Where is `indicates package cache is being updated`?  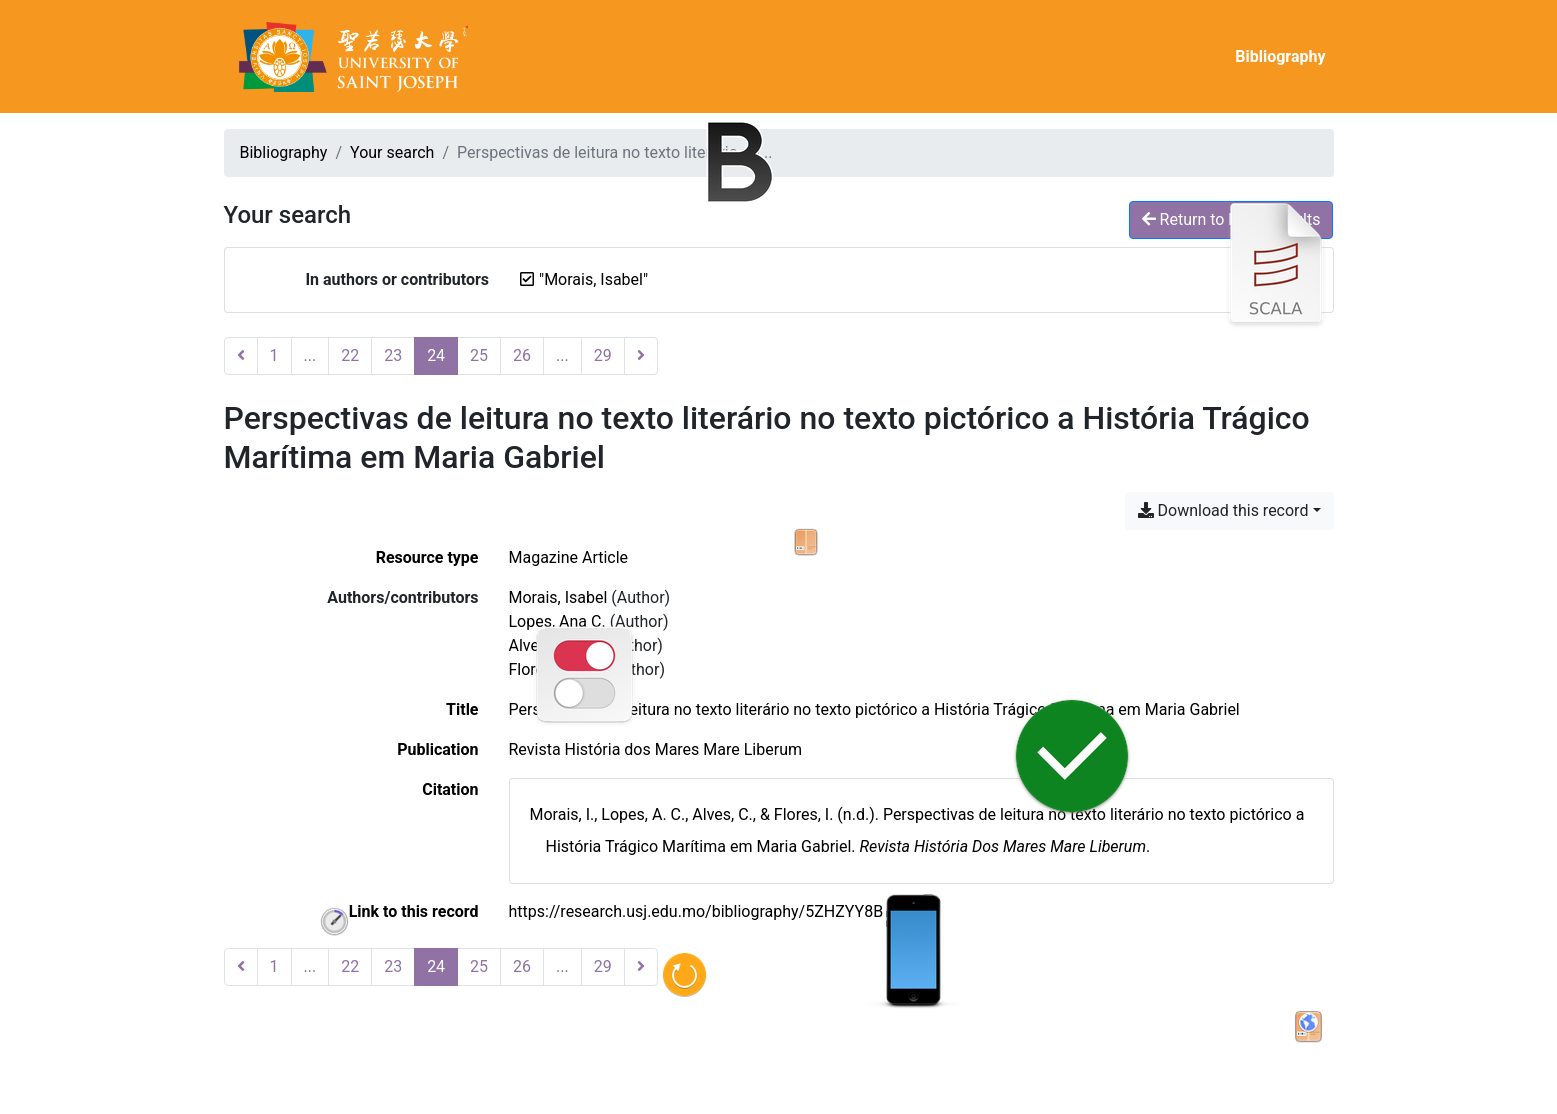
indicates package cache is being updated is located at coordinates (1308, 1026).